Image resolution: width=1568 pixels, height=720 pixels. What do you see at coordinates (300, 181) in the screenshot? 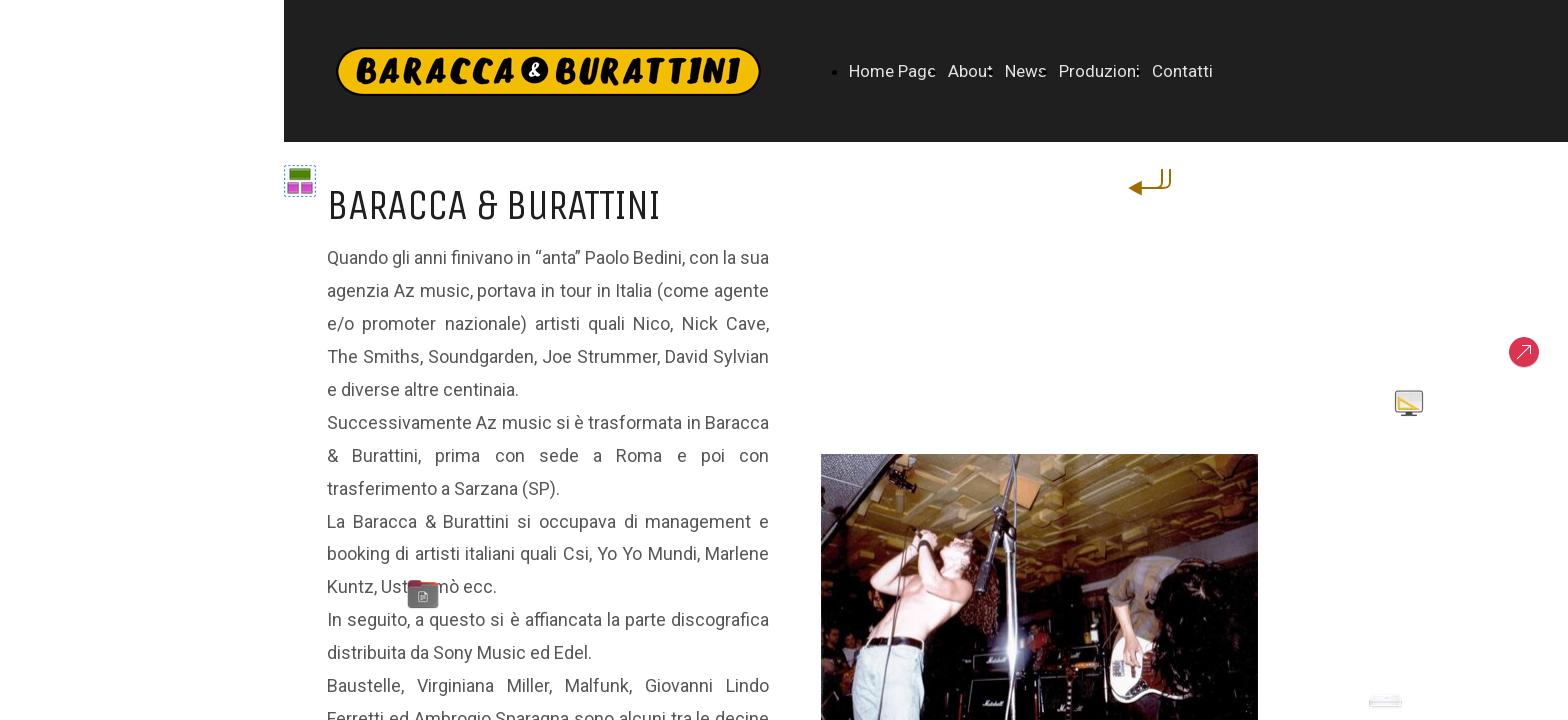
I see `select all items in the current view` at bounding box center [300, 181].